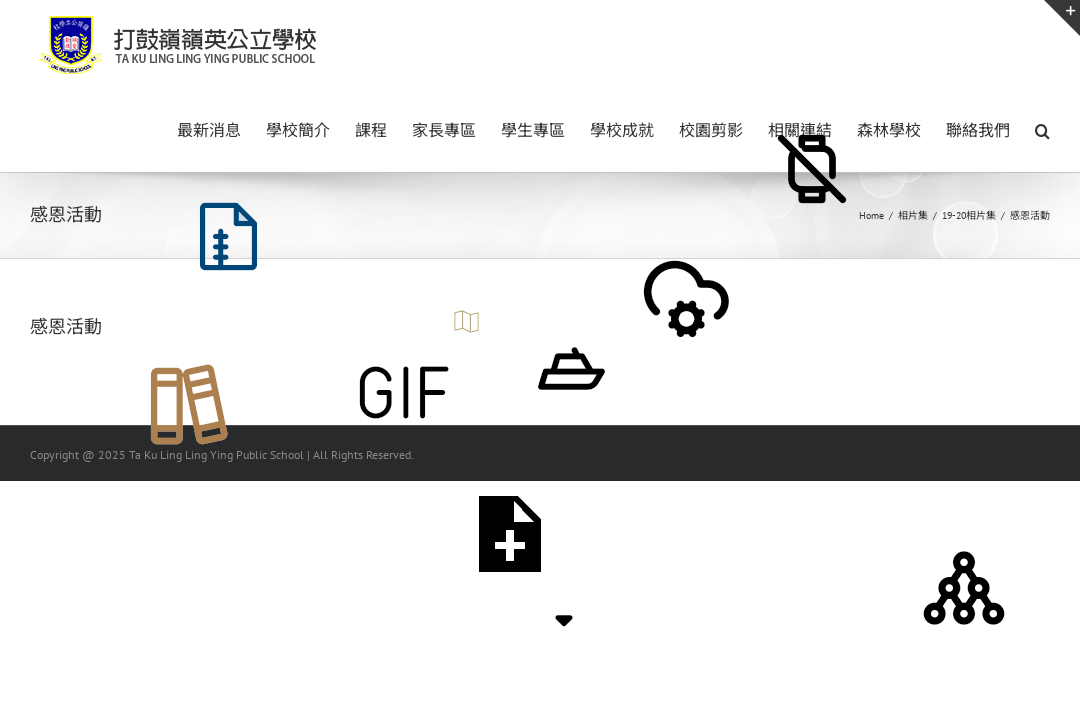 This screenshot has height=720, width=1080. Describe the element at coordinates (402, 392) in the screenshot. I see `insert a gif into your message` at that location.